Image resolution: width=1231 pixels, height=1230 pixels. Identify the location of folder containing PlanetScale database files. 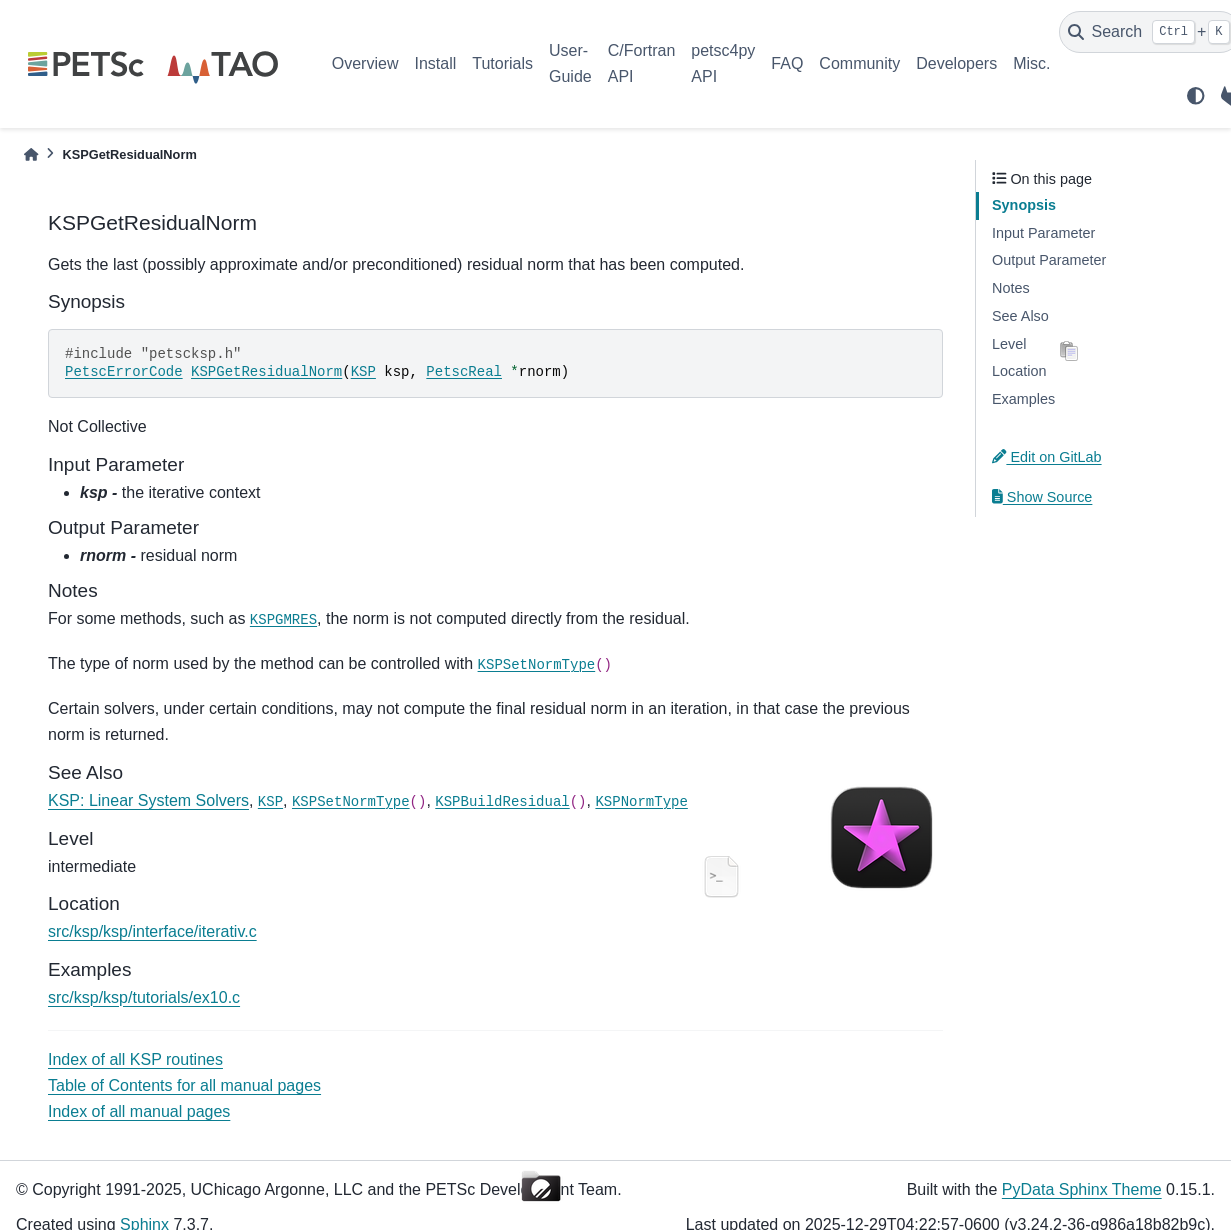
(541, 1187).